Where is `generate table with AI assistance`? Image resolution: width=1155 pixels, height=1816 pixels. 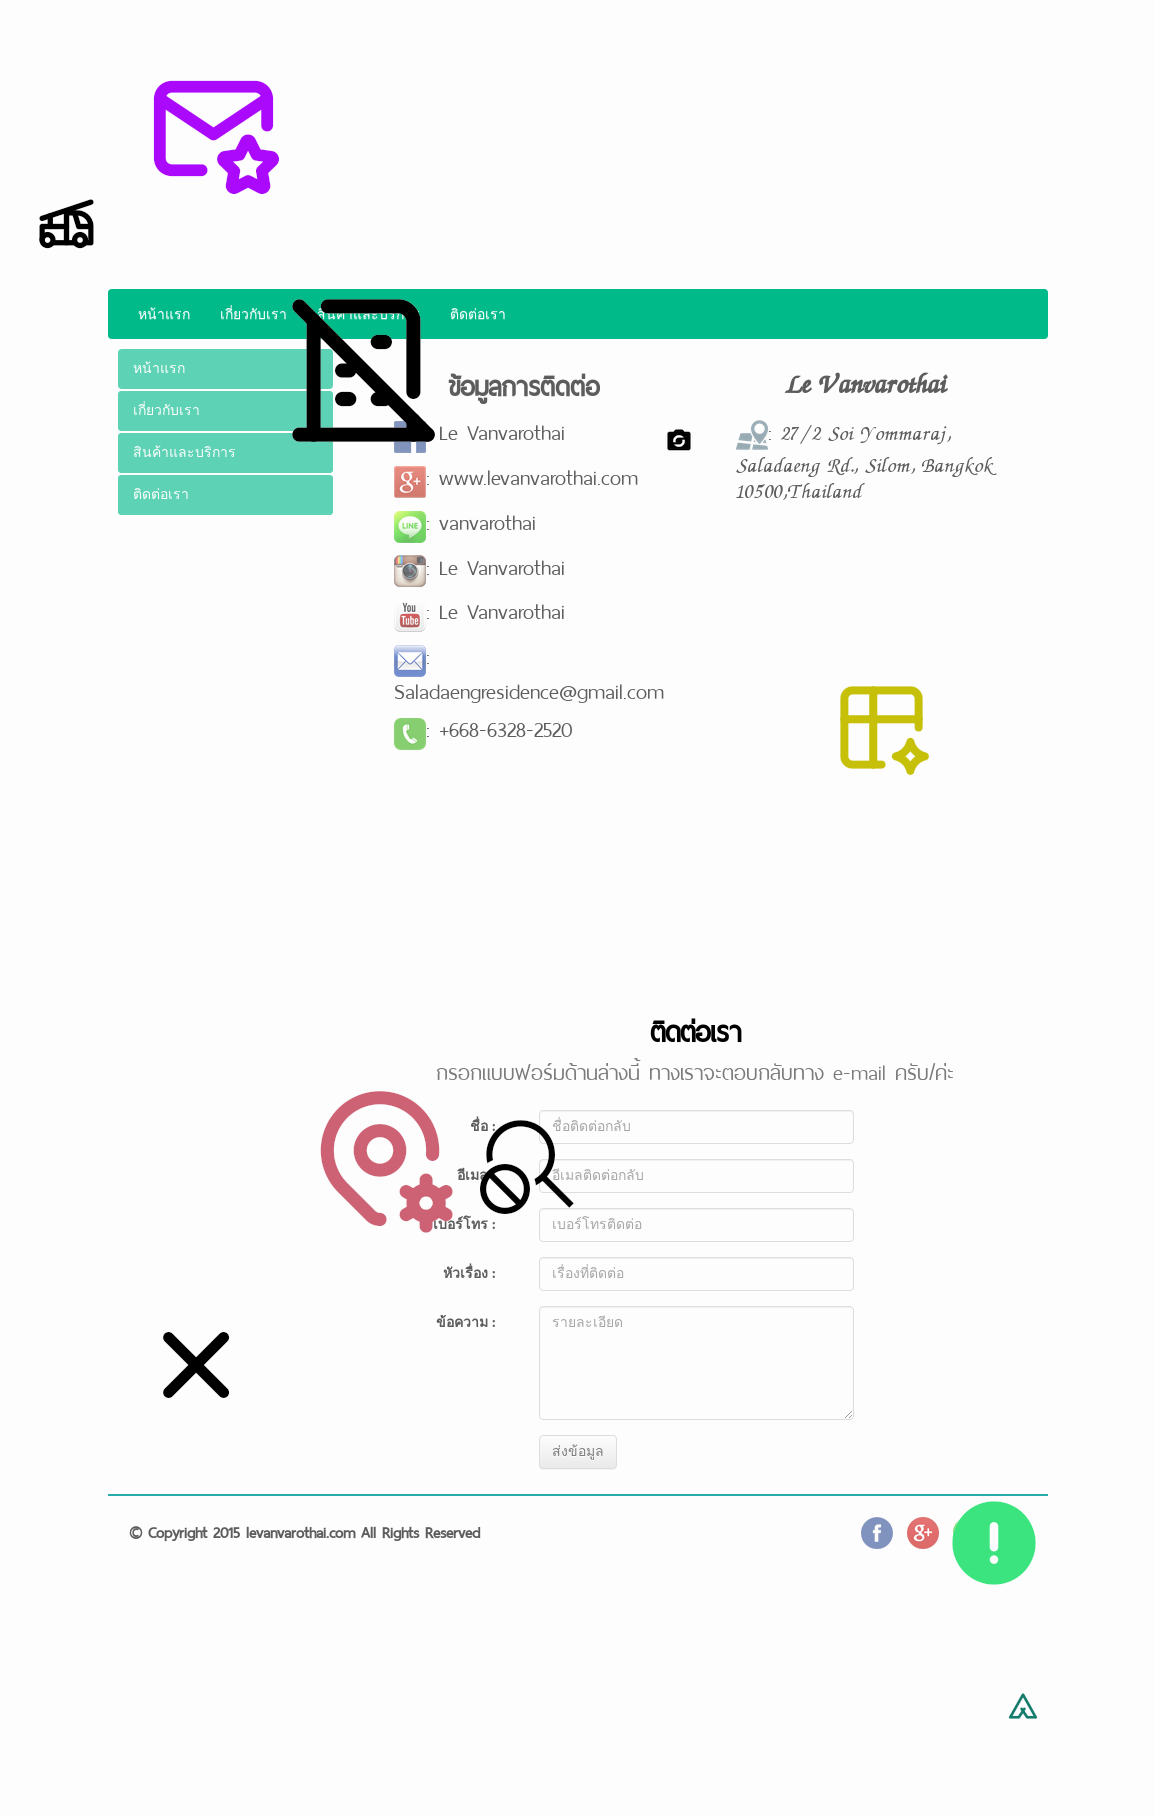 generate table with AI assistance is located at coordinates (881, 727).